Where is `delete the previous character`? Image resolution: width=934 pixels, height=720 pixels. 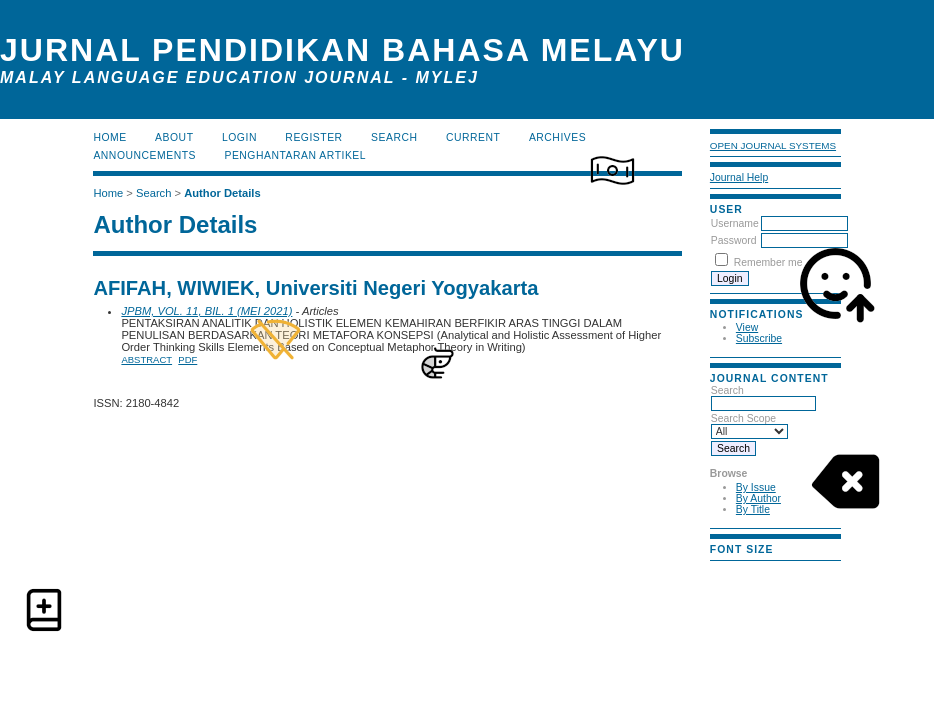
delete the previous character is located at coordinates (845, 481).